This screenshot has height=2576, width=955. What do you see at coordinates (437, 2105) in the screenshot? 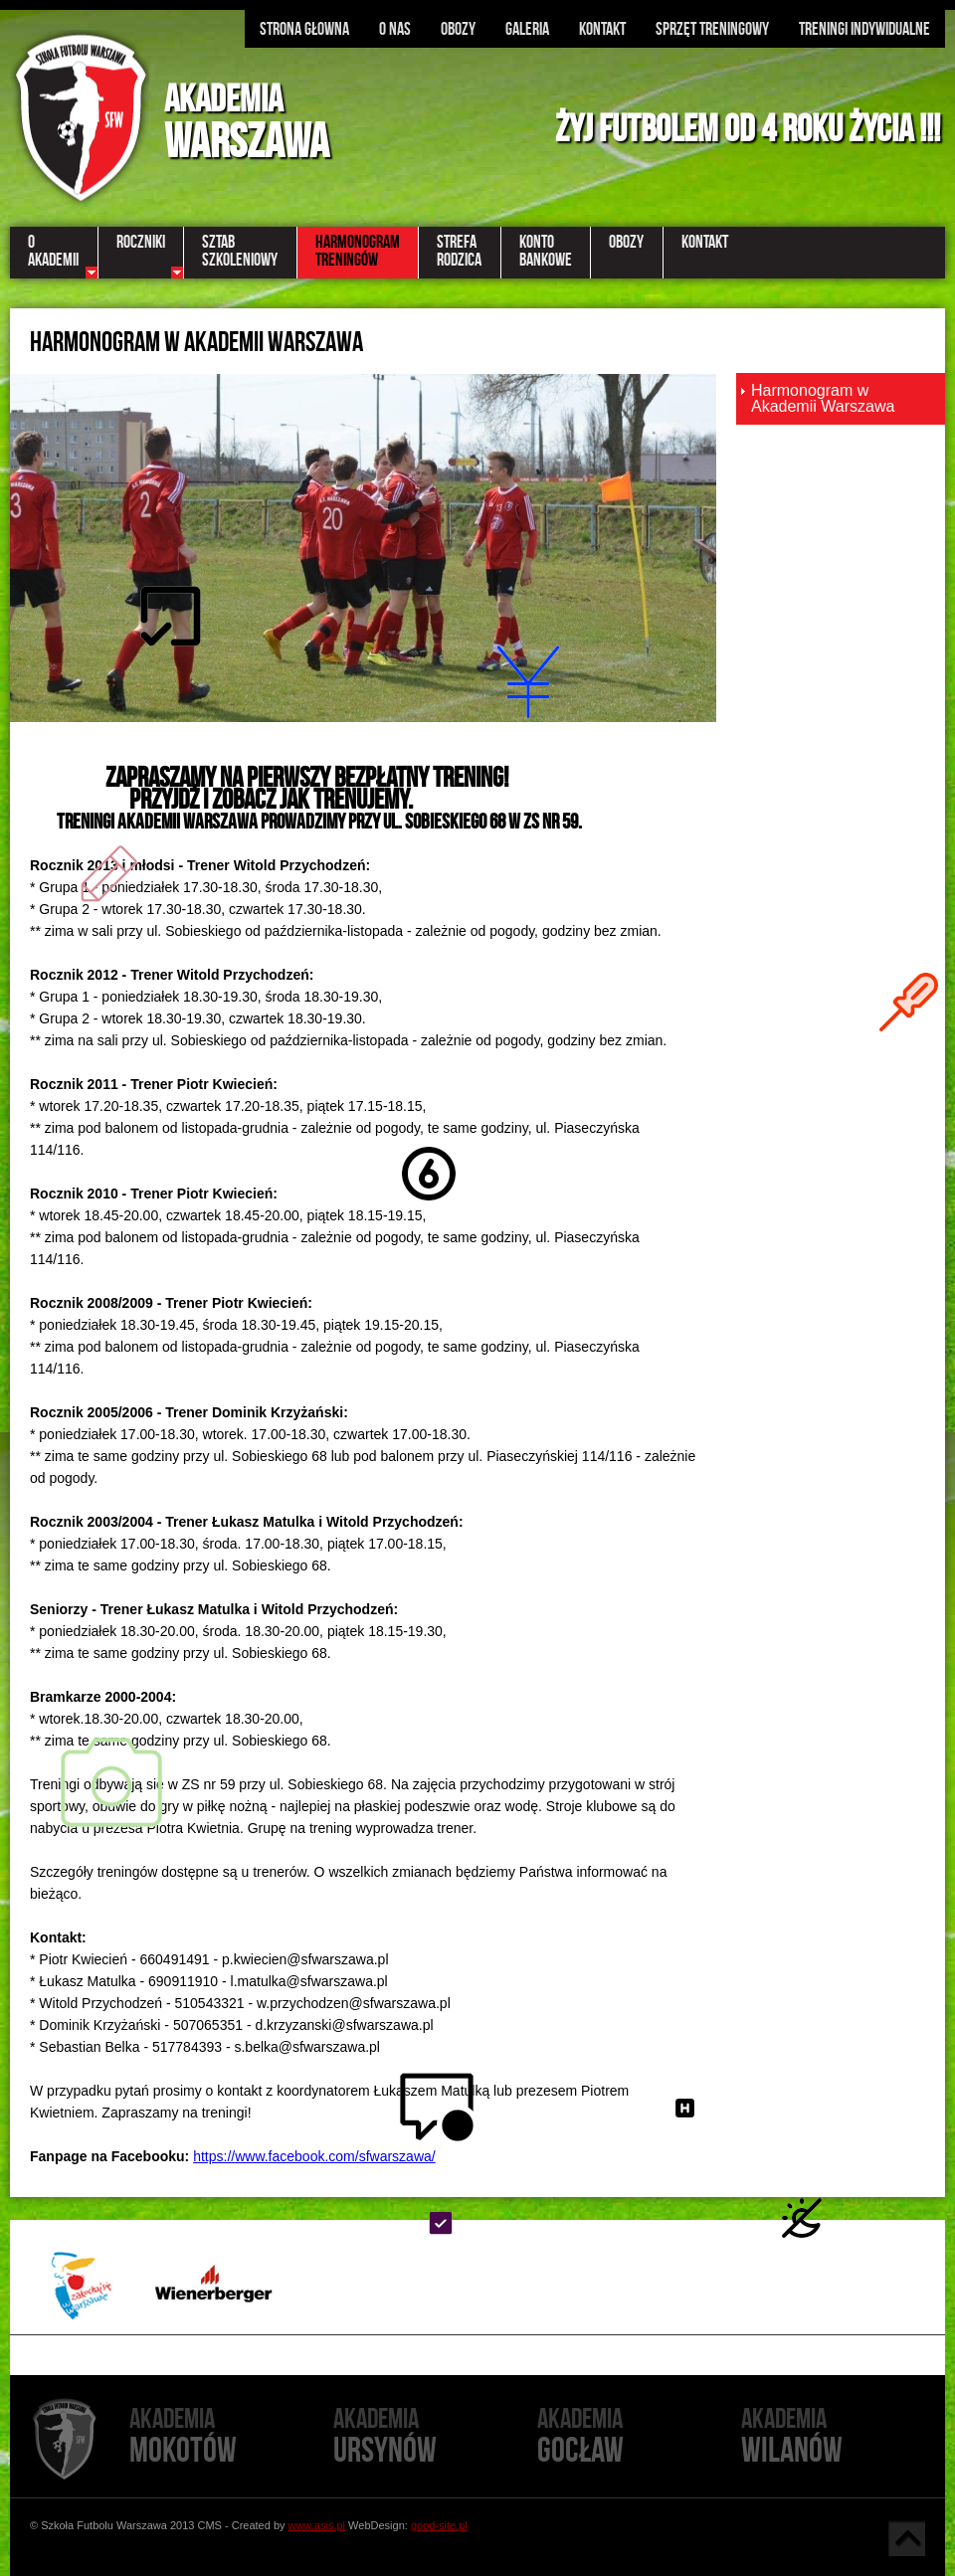
I see `view unresolved comments` at bounding box center [437, 2105].